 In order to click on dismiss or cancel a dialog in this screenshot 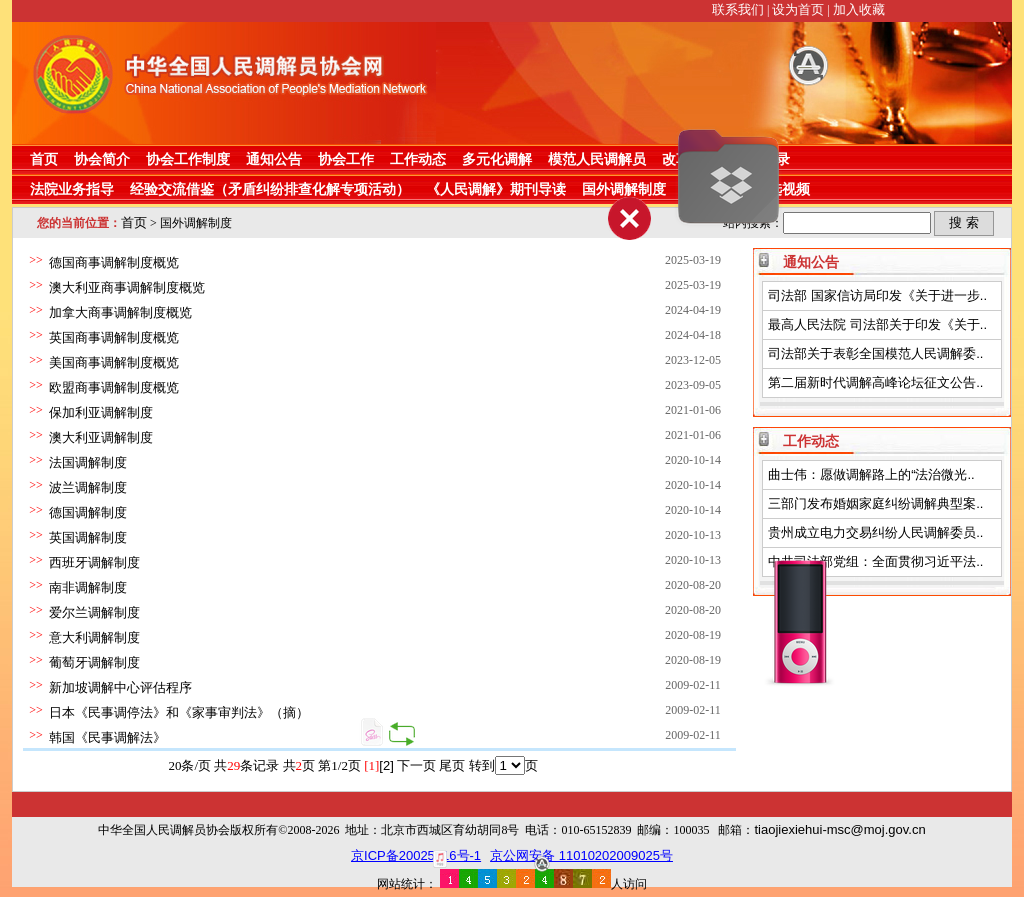, I will do `click(629, 218)`.